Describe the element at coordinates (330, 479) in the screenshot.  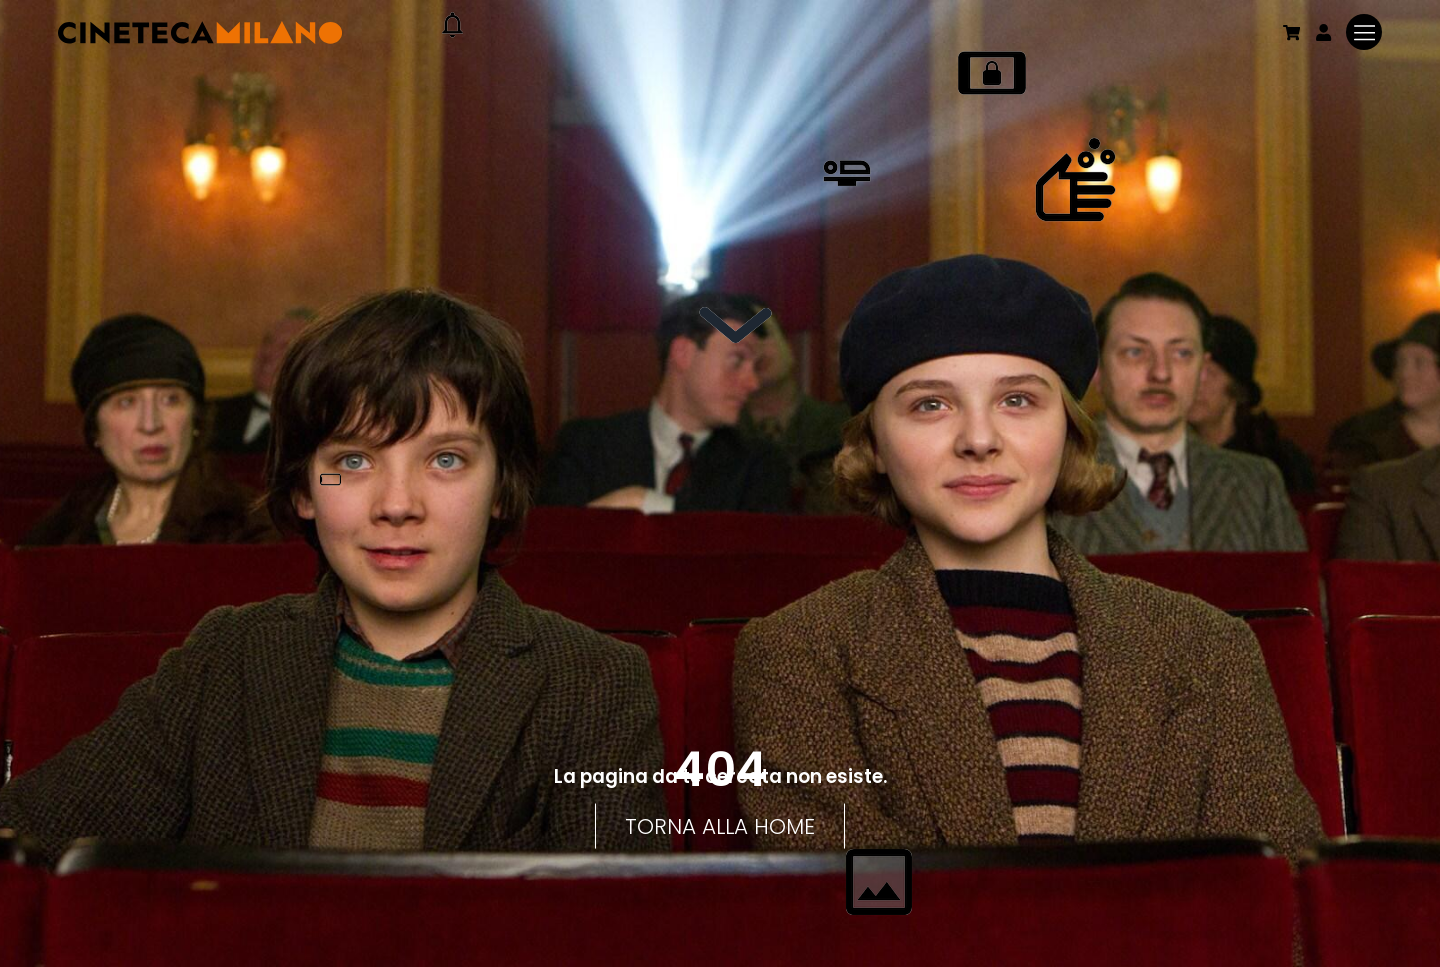
I see `rotate device to landscape mode` at that location.